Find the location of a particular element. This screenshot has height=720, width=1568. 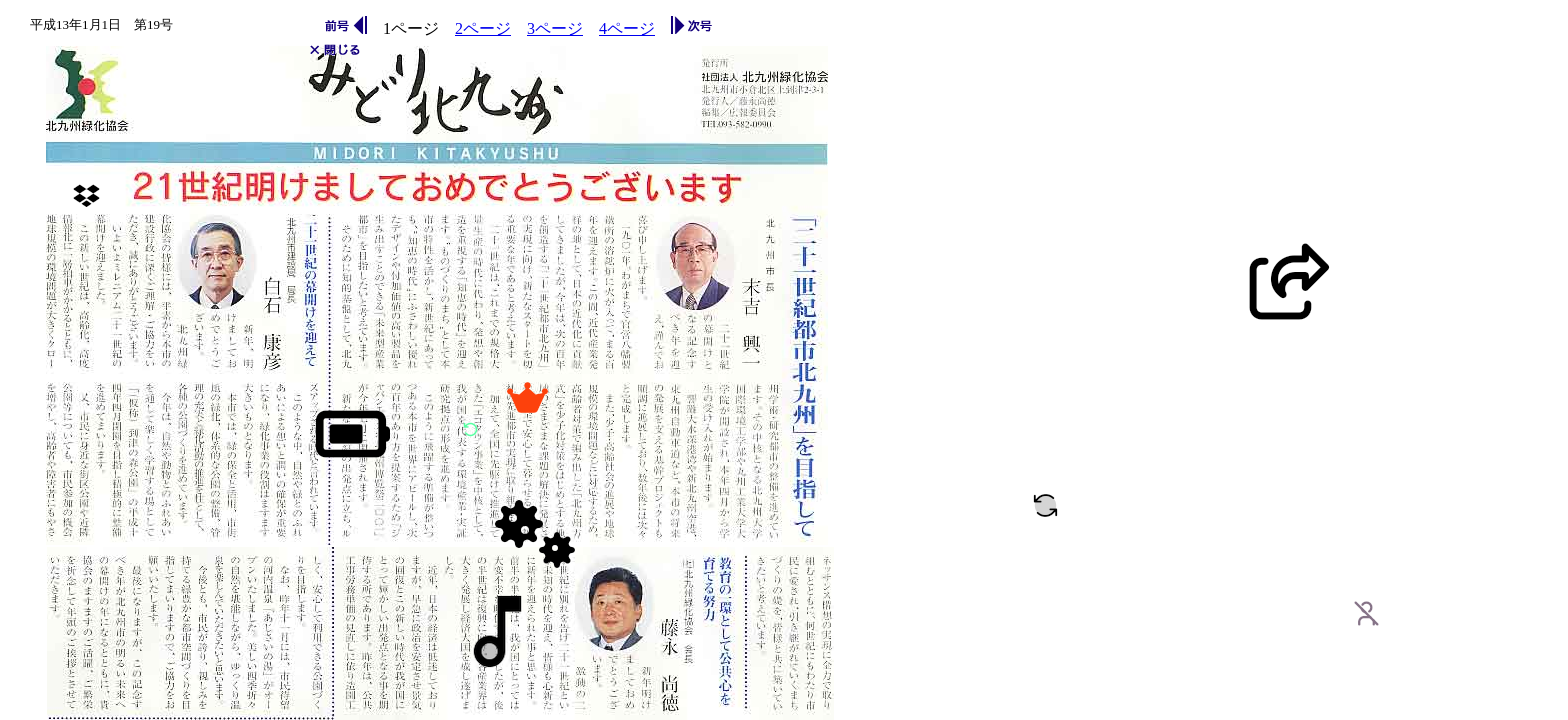

view detected viruses or threats is located at coordinates (535, 532).